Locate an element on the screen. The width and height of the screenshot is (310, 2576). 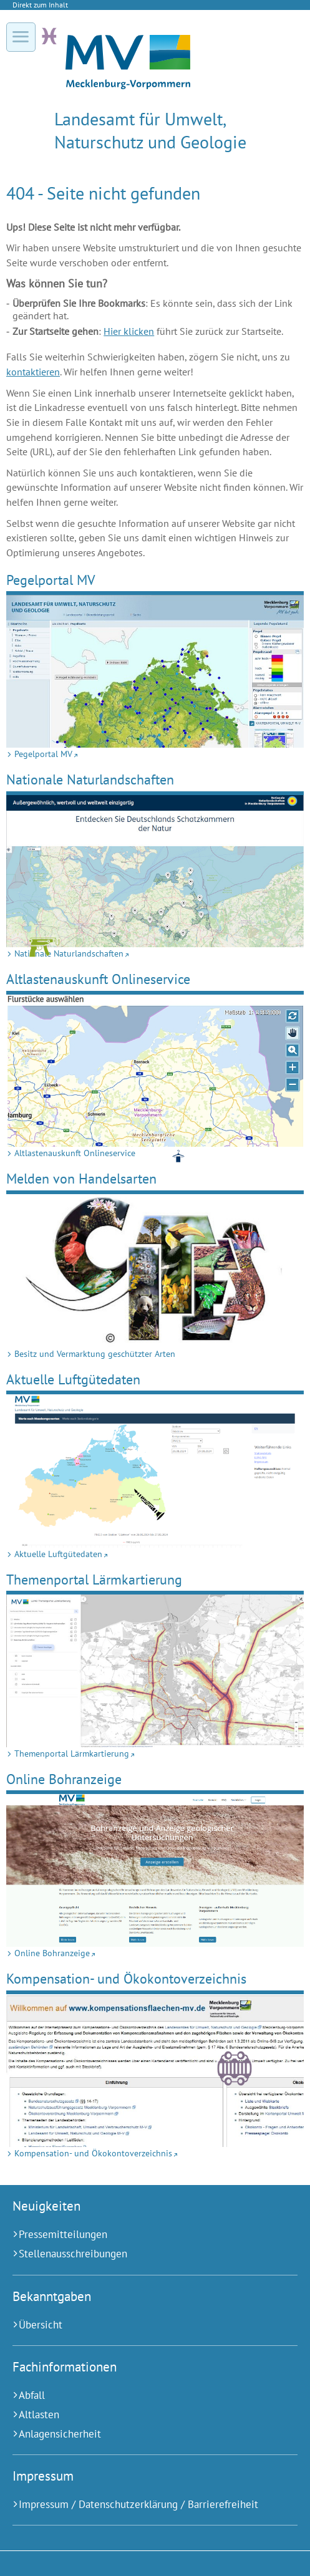
transport or logistics game item is located at coordinates (235, 2068).